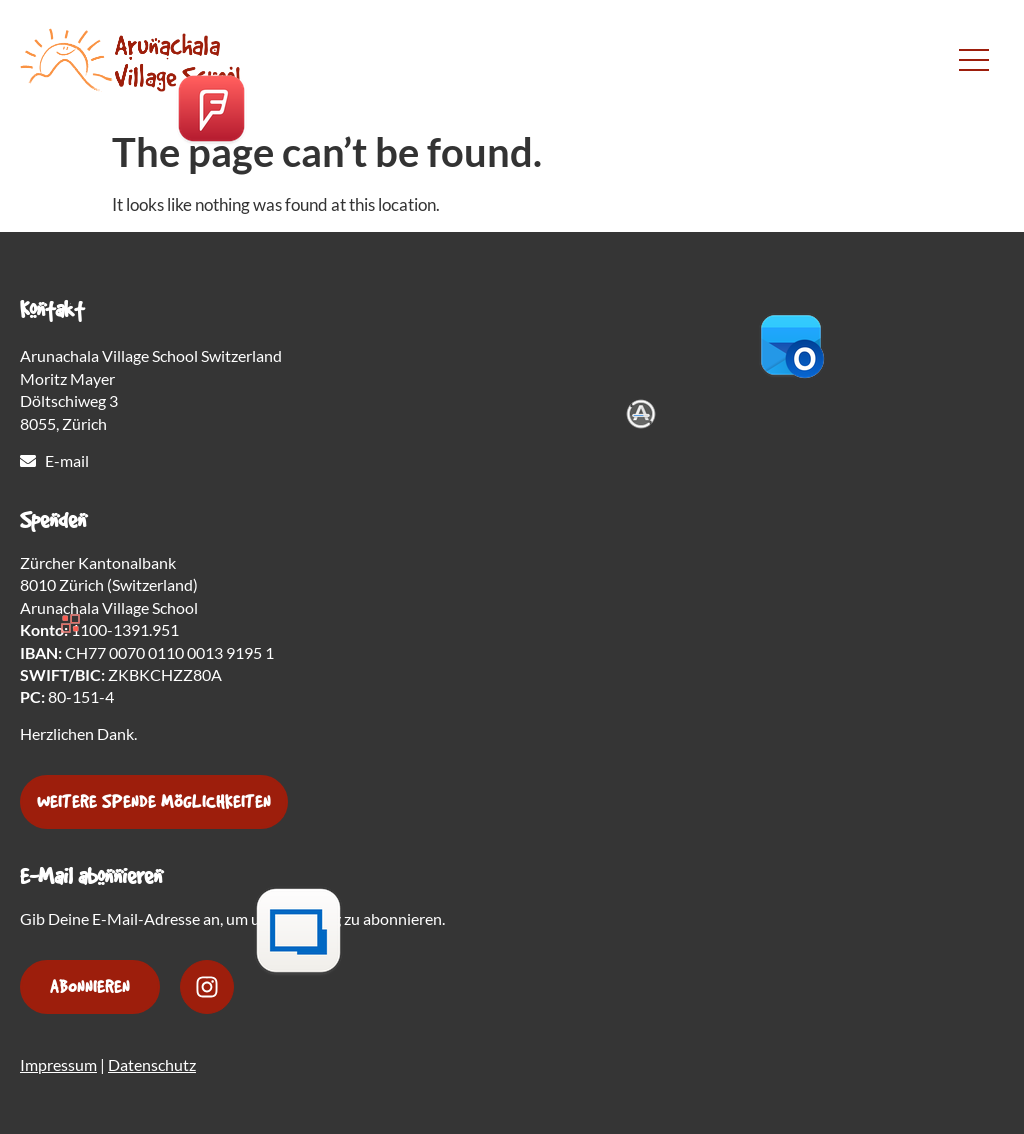 The image size is (1024, 1134). I want to click on launch klotski sliding block puzzle game, so click(70, 623).